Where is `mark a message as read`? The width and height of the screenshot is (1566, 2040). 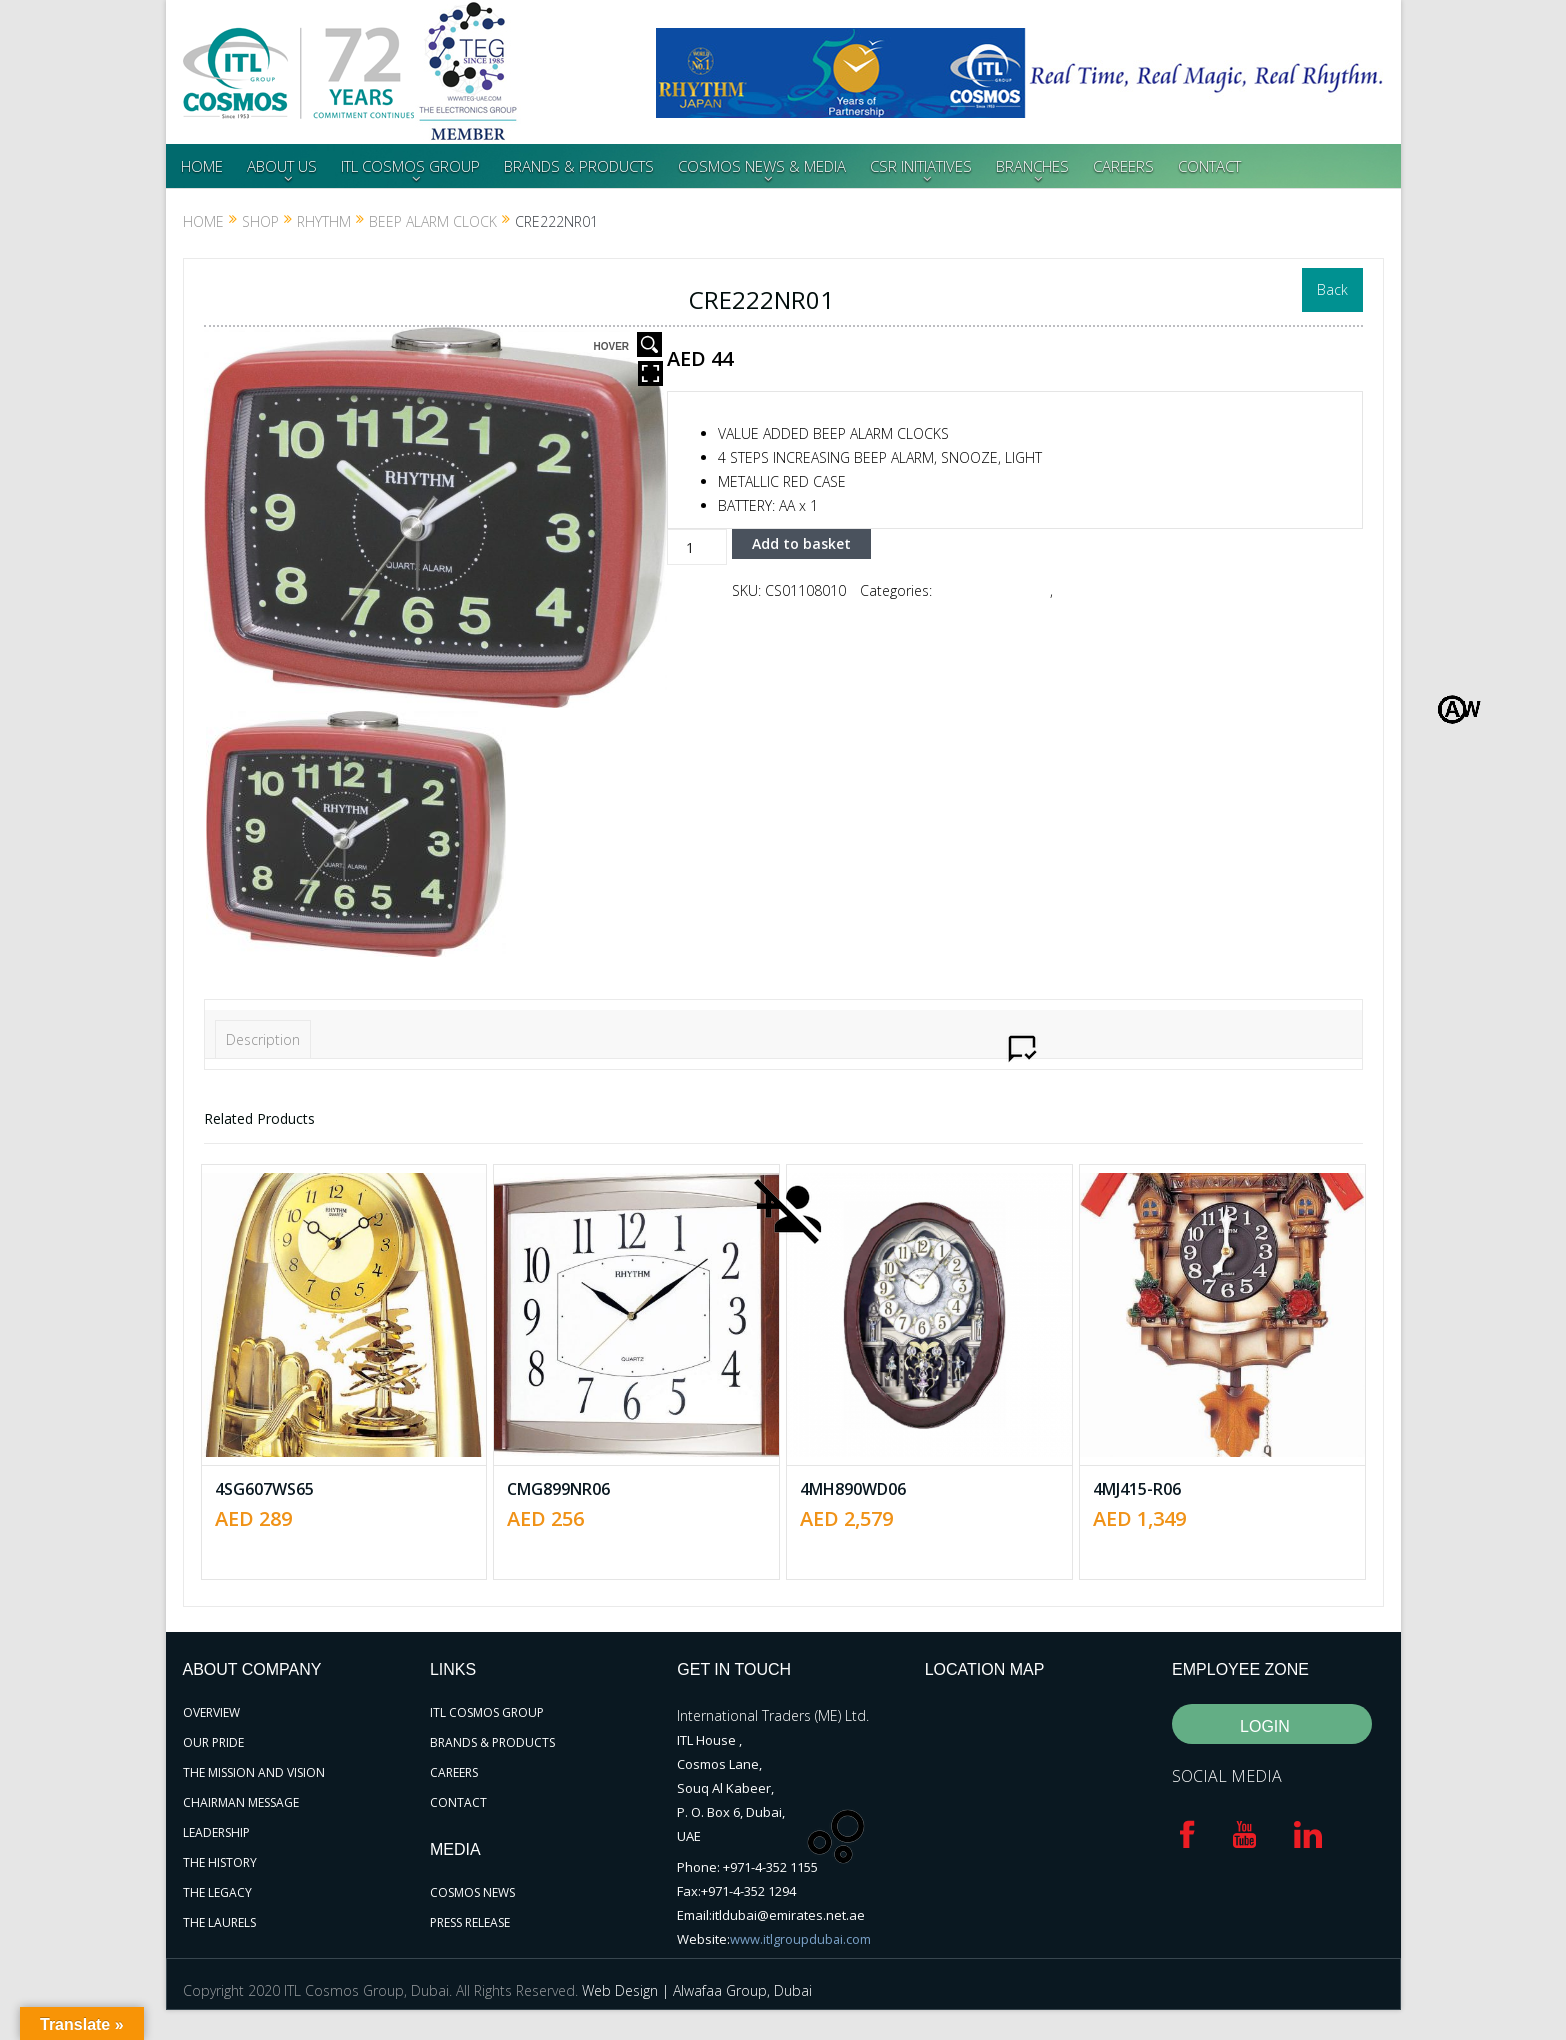
mark a message as read is located at coordinates (1022, 1049).